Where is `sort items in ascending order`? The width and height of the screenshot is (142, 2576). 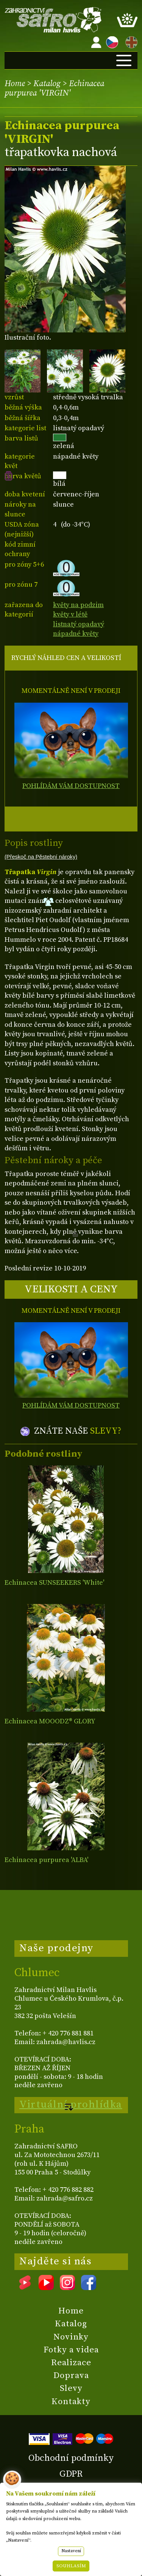 sort items in ascending order is located at coordinates (69, 2107).